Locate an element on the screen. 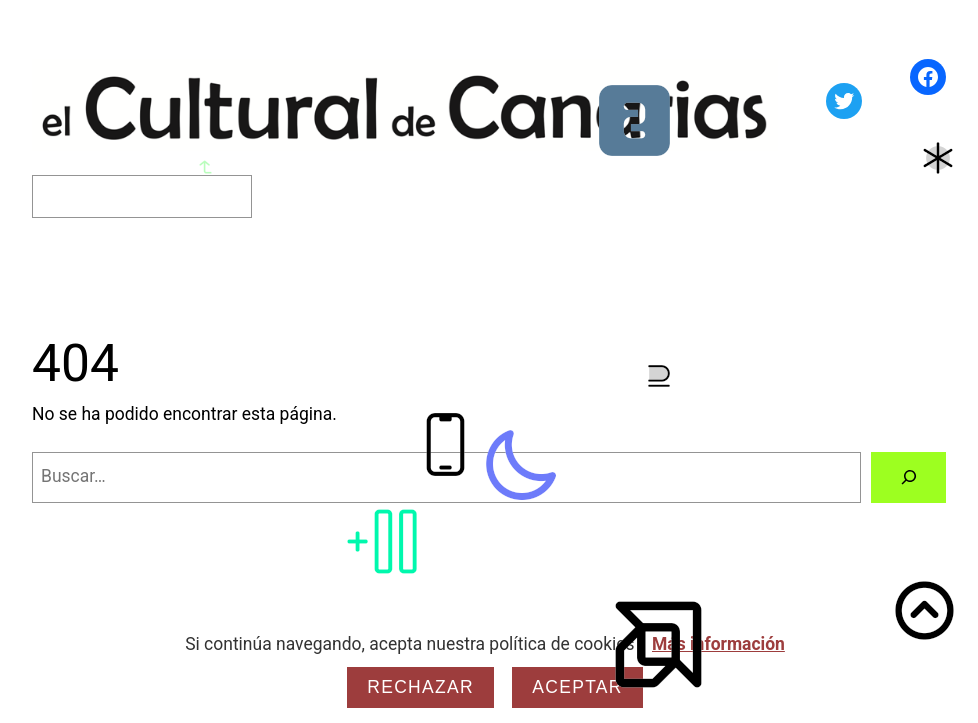 The height and width of the screenshot is (723, 978). enable dark mode is located at coordinates (521, 465).